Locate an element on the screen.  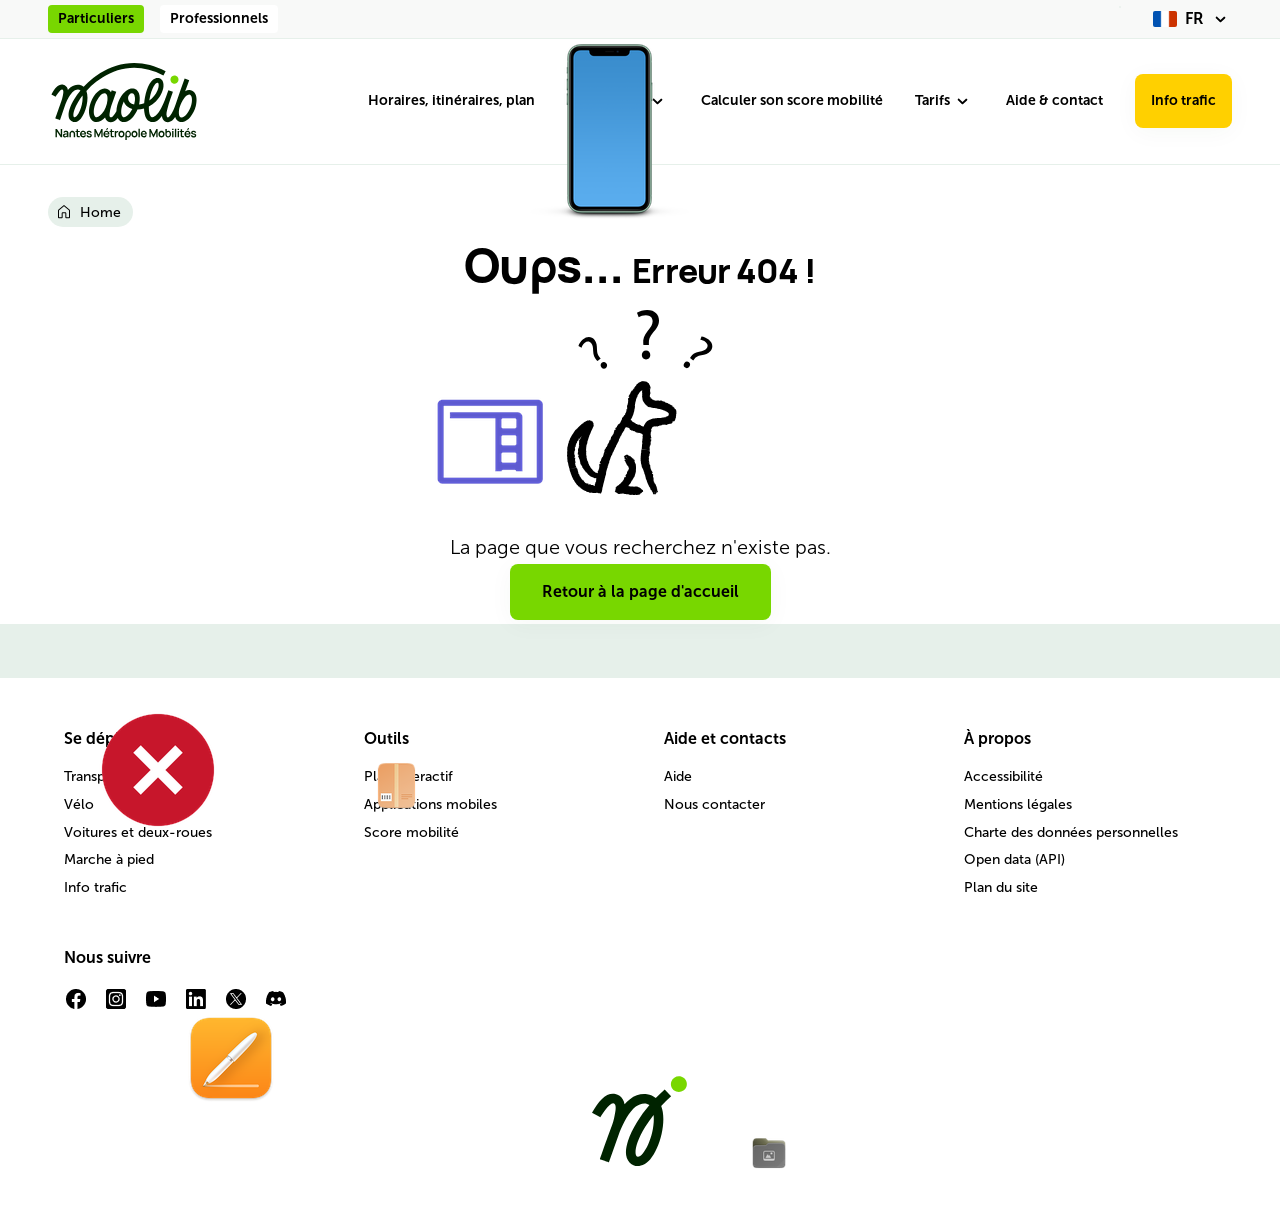
iPhone 11 or 12 device icon is located at coordinates (609, 131).